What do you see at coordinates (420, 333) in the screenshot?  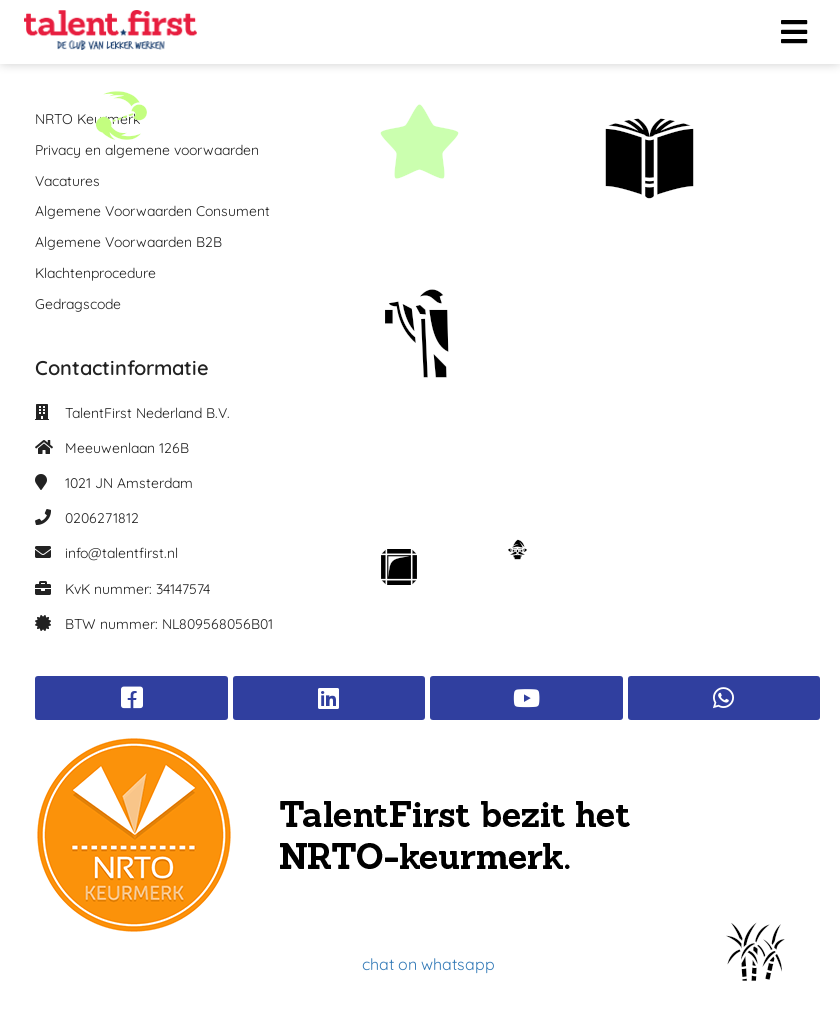 I see `the hermit tarot card icon` at bounding box center [420, 333].